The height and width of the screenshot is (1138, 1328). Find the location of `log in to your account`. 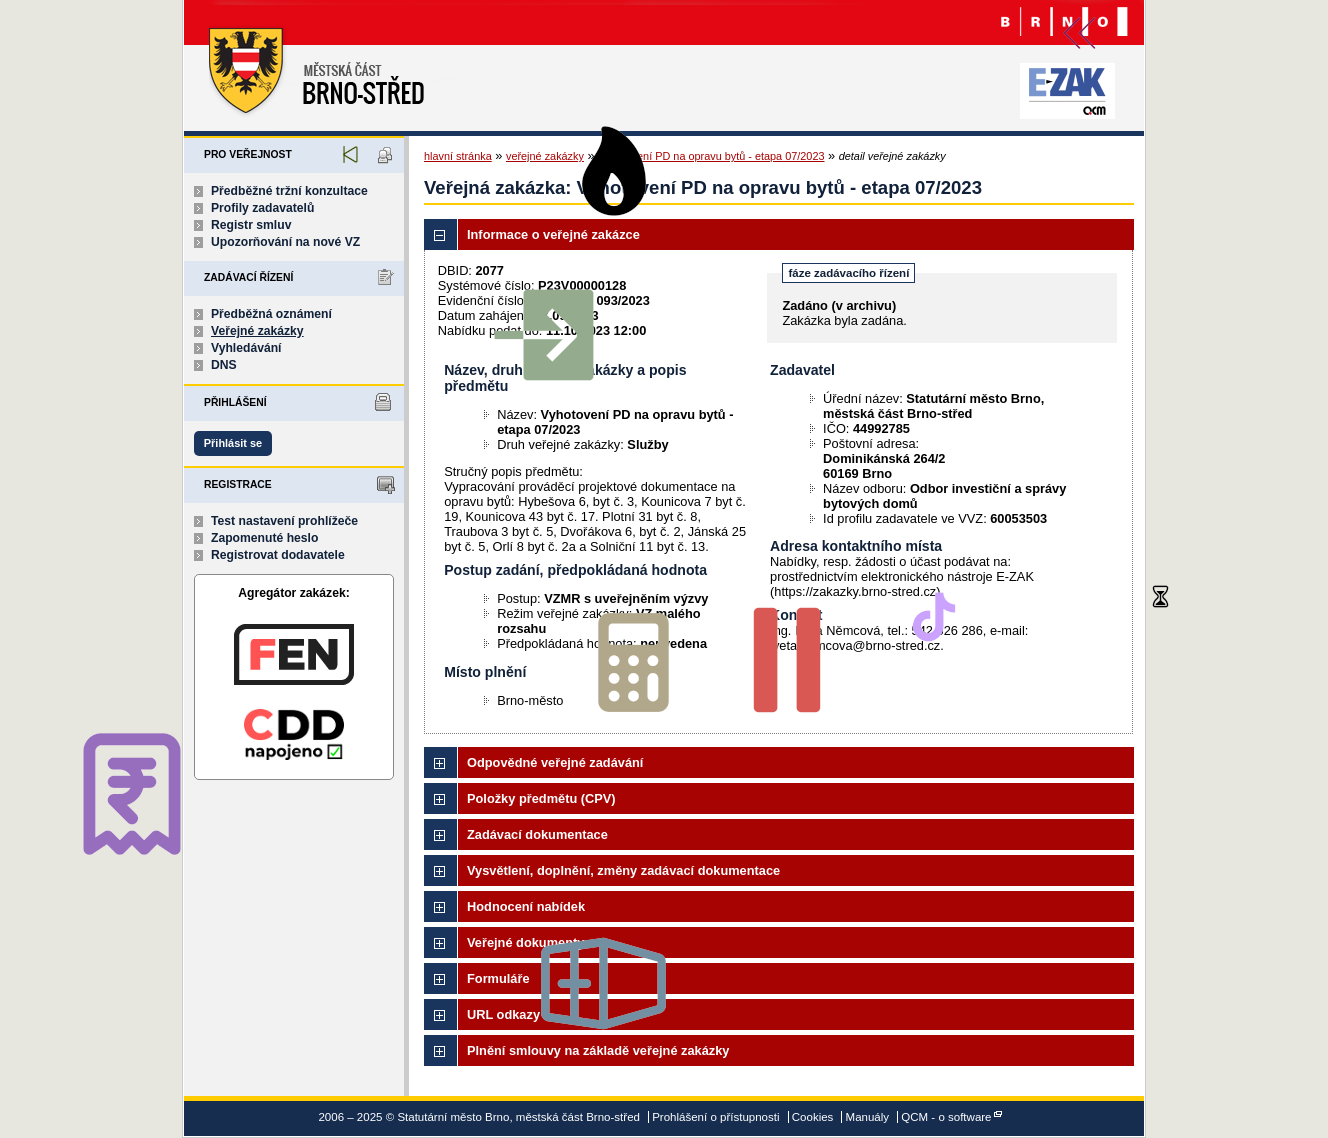

log in to your account is located at coordinates (544, 335).